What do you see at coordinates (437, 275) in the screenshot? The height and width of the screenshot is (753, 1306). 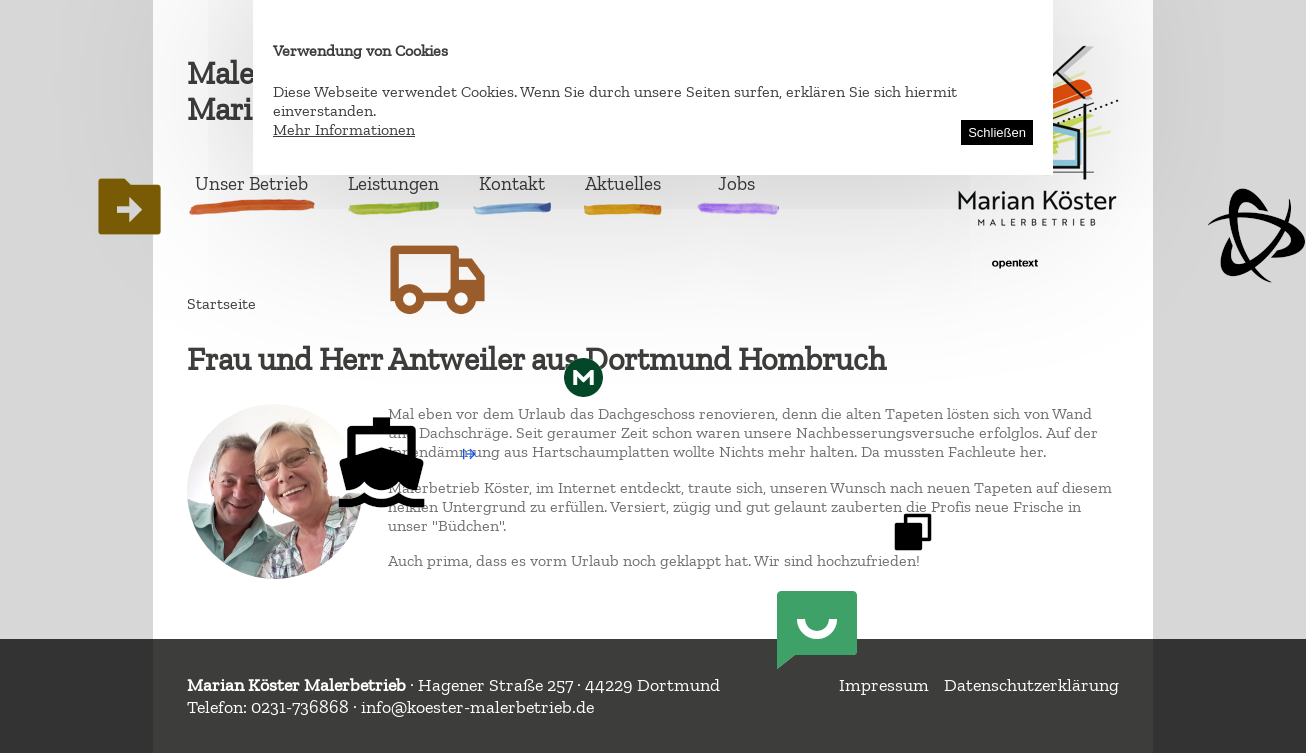 I see `track your delivery status` at bounding box center [437, 275].